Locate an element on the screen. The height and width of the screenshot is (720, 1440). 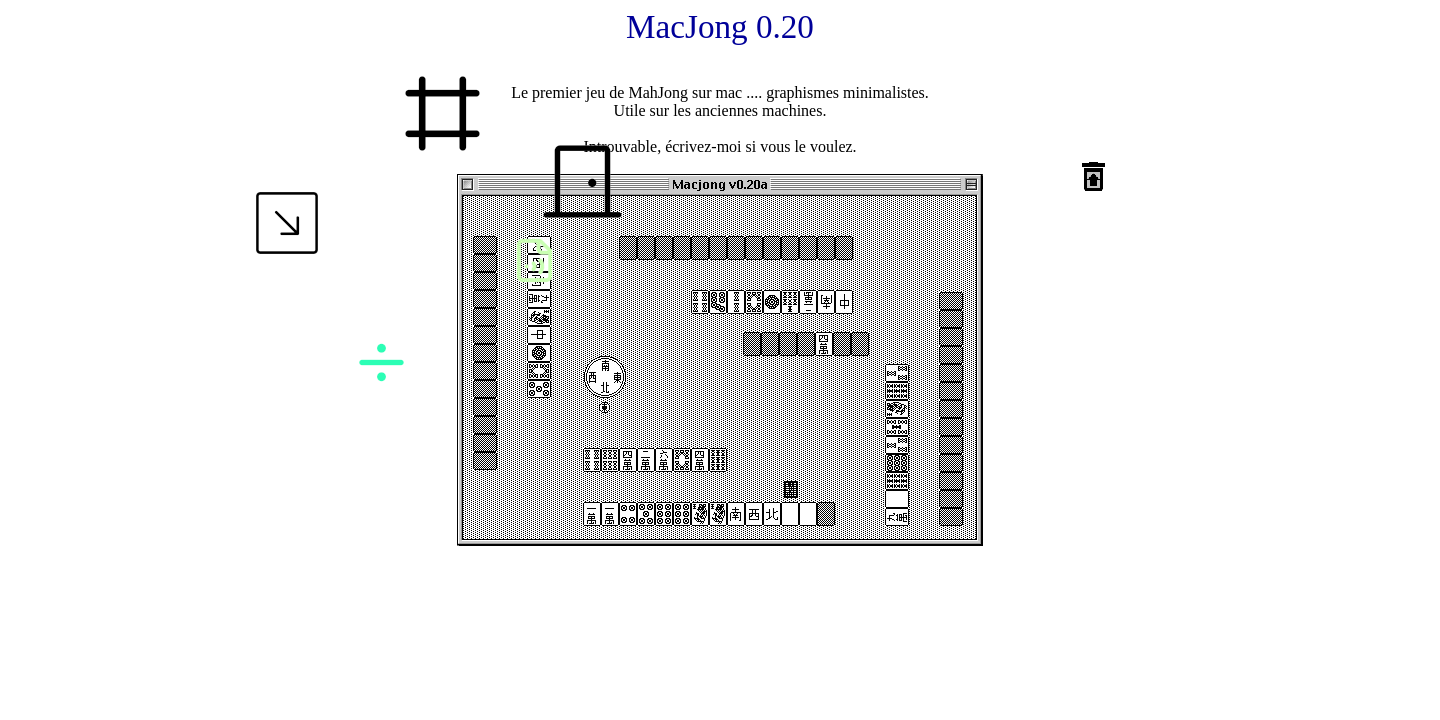
navigate to bottom-right corner is located at coordinates (287, 223).